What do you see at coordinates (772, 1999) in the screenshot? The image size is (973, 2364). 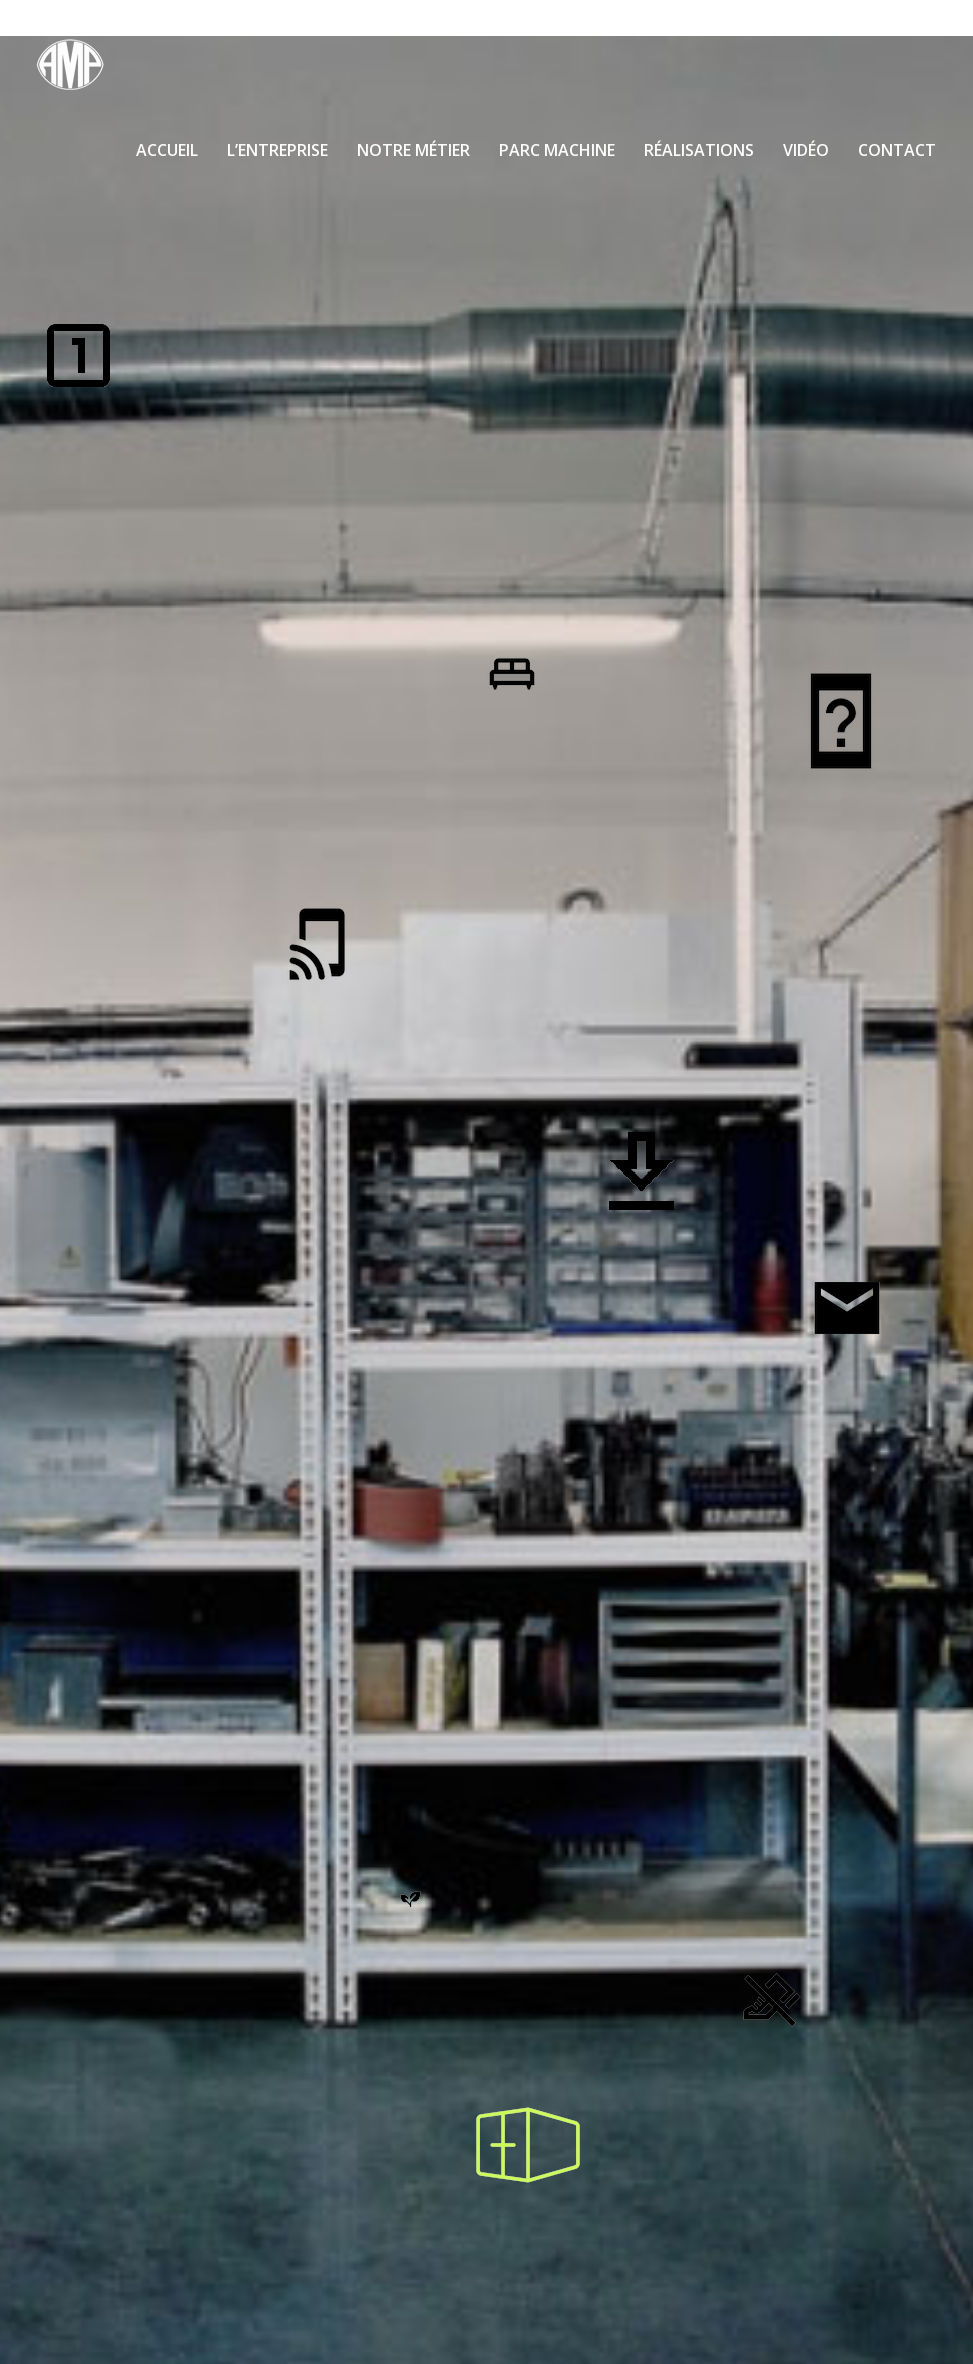 I see `do not step on this surface` at bounding box center [772, 1999].